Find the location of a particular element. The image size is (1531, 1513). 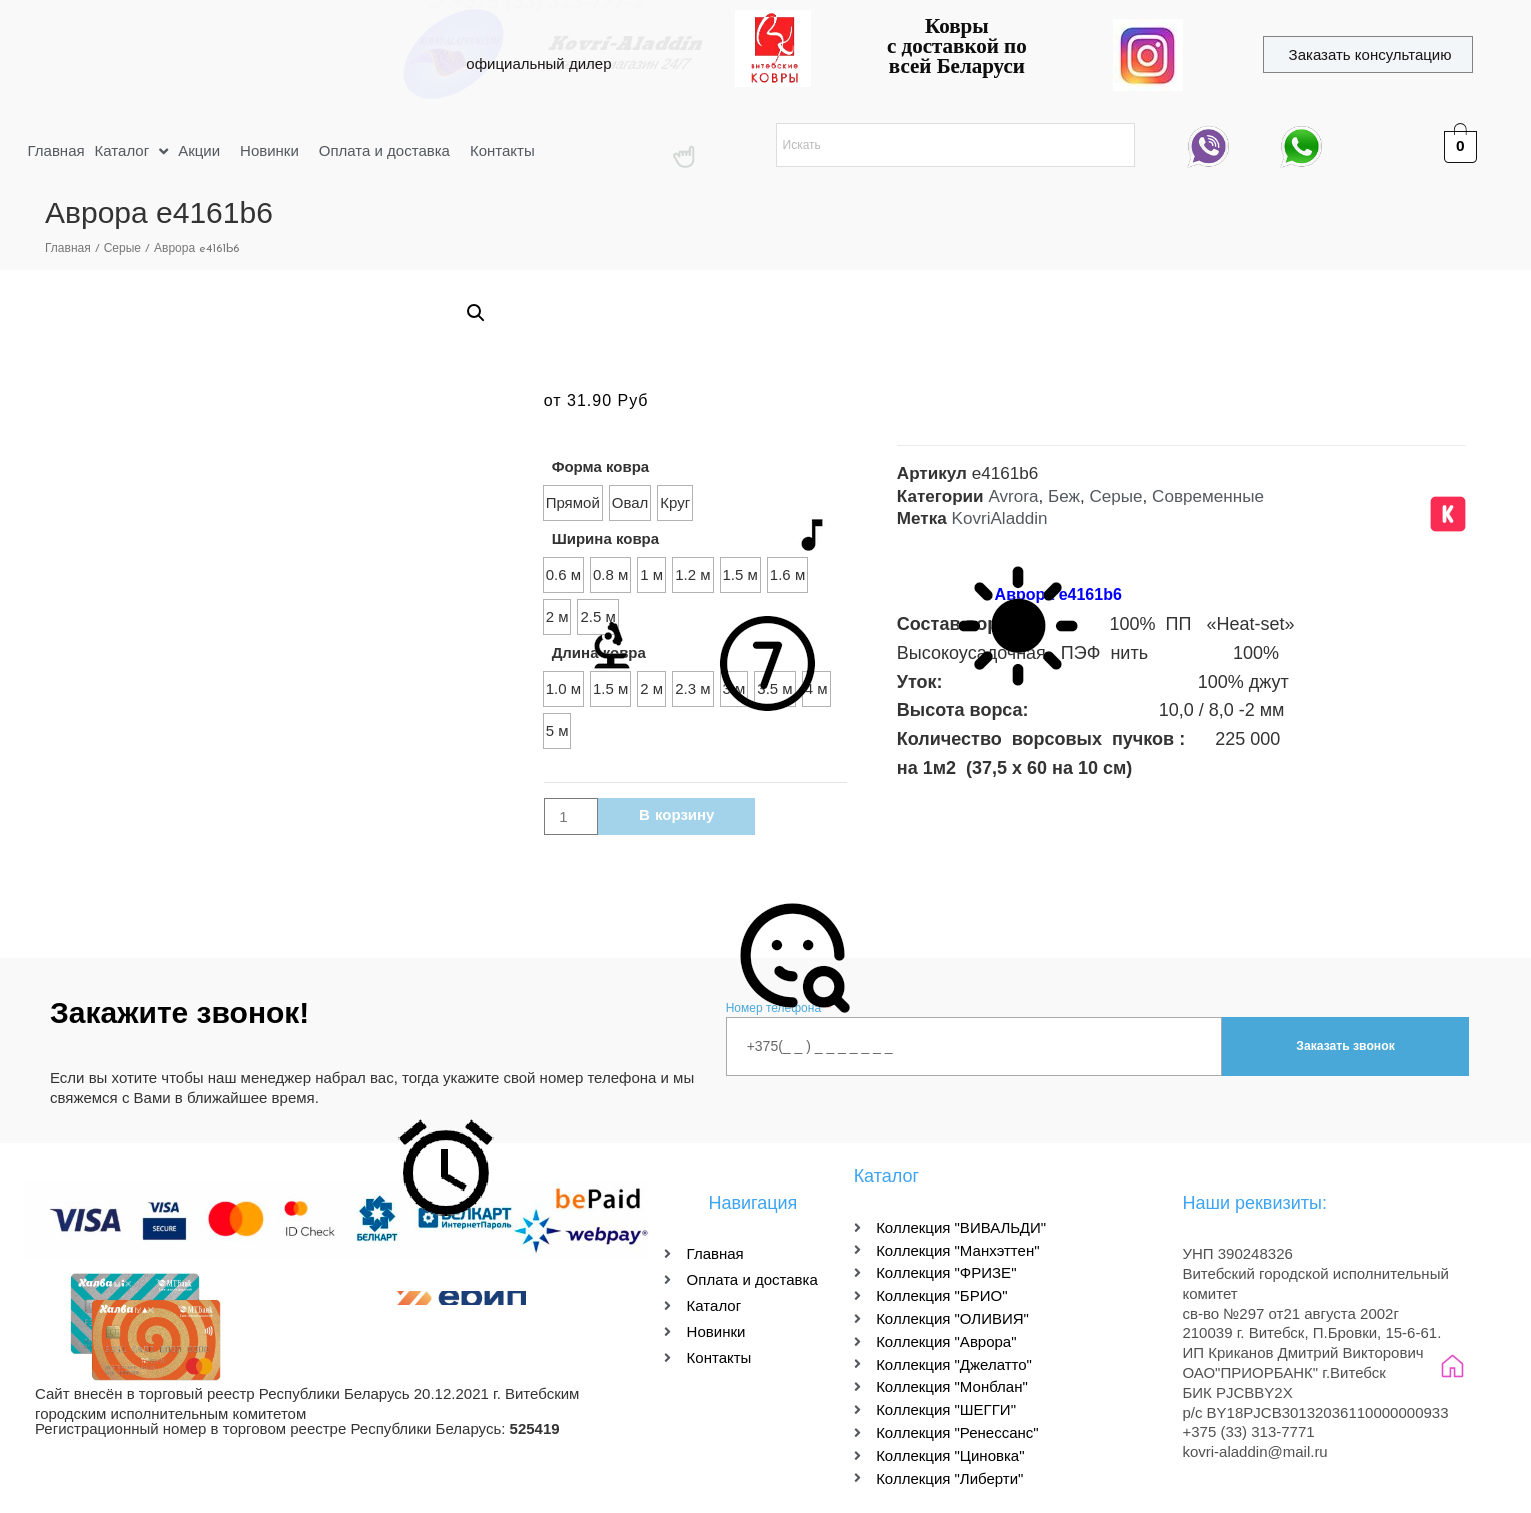

navigate to home screen is located at coordinates (1452, 1366).